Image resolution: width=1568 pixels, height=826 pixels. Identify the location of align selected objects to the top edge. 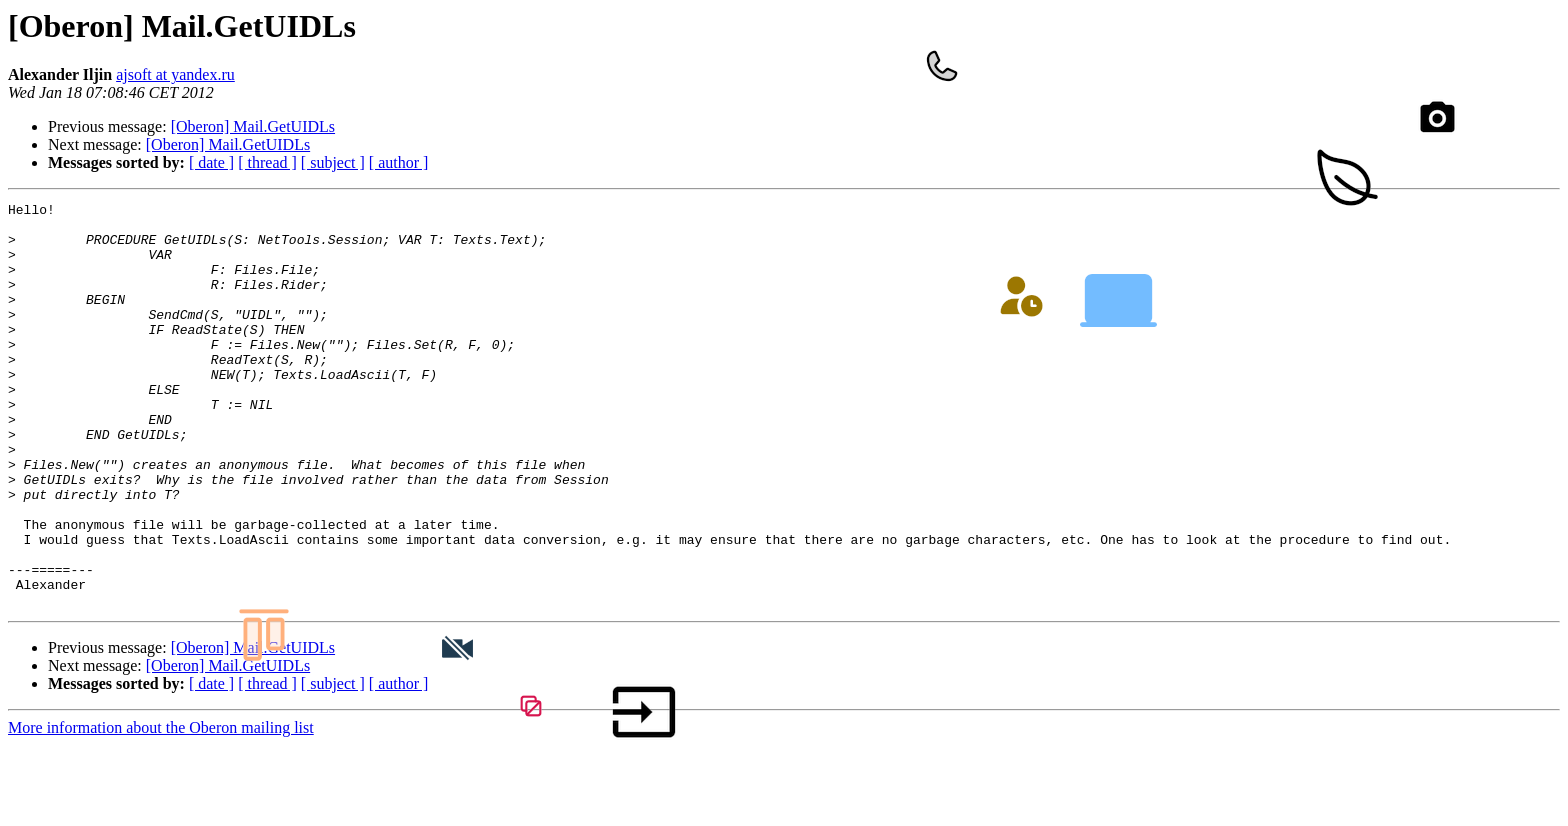
(264, 634).